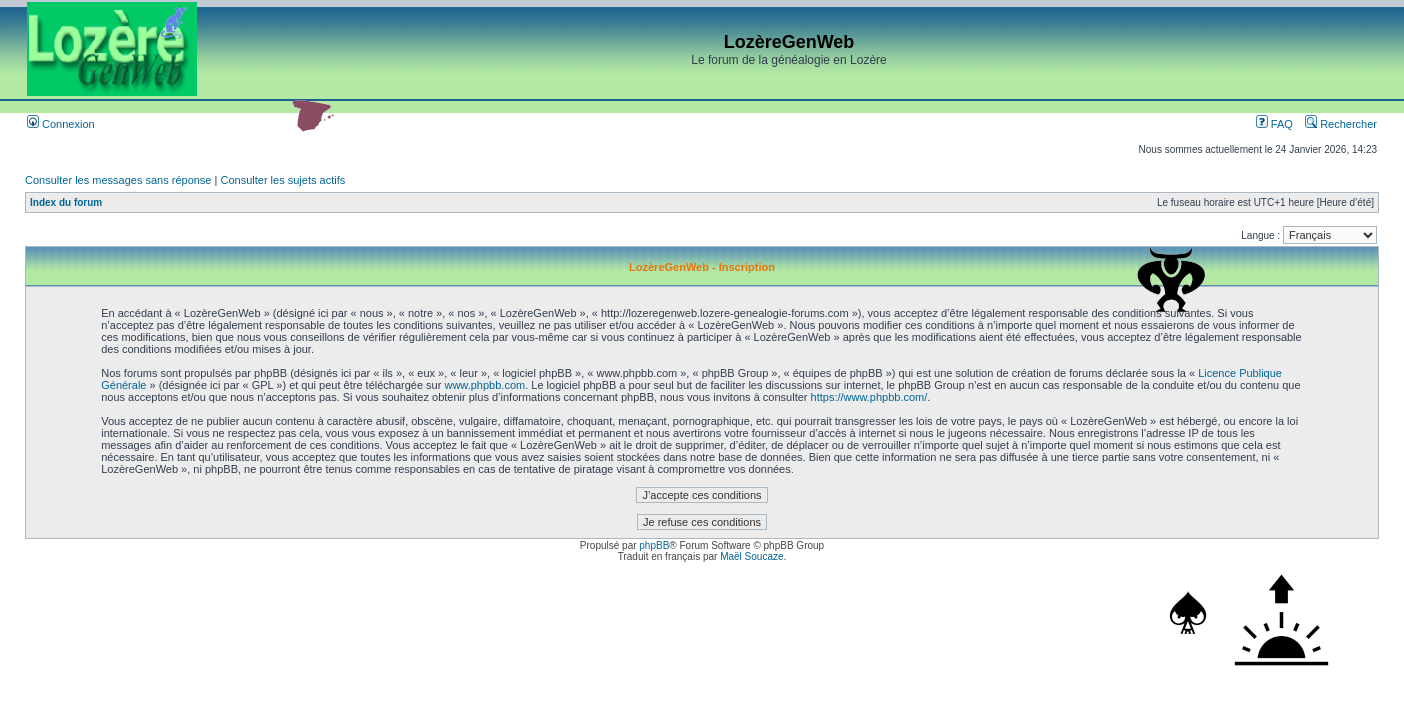 This screenshot has width=1404, height=720. Describe the element at coordinates (313, 116) in the screenshot. I see `select spain as your country or region` at that location.